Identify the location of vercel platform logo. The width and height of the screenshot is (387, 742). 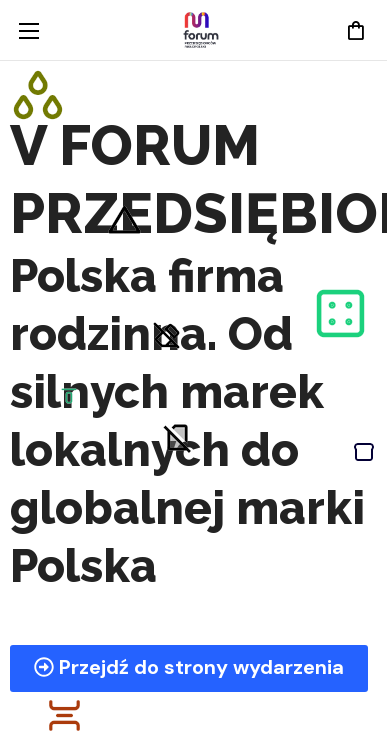
(124, 220).